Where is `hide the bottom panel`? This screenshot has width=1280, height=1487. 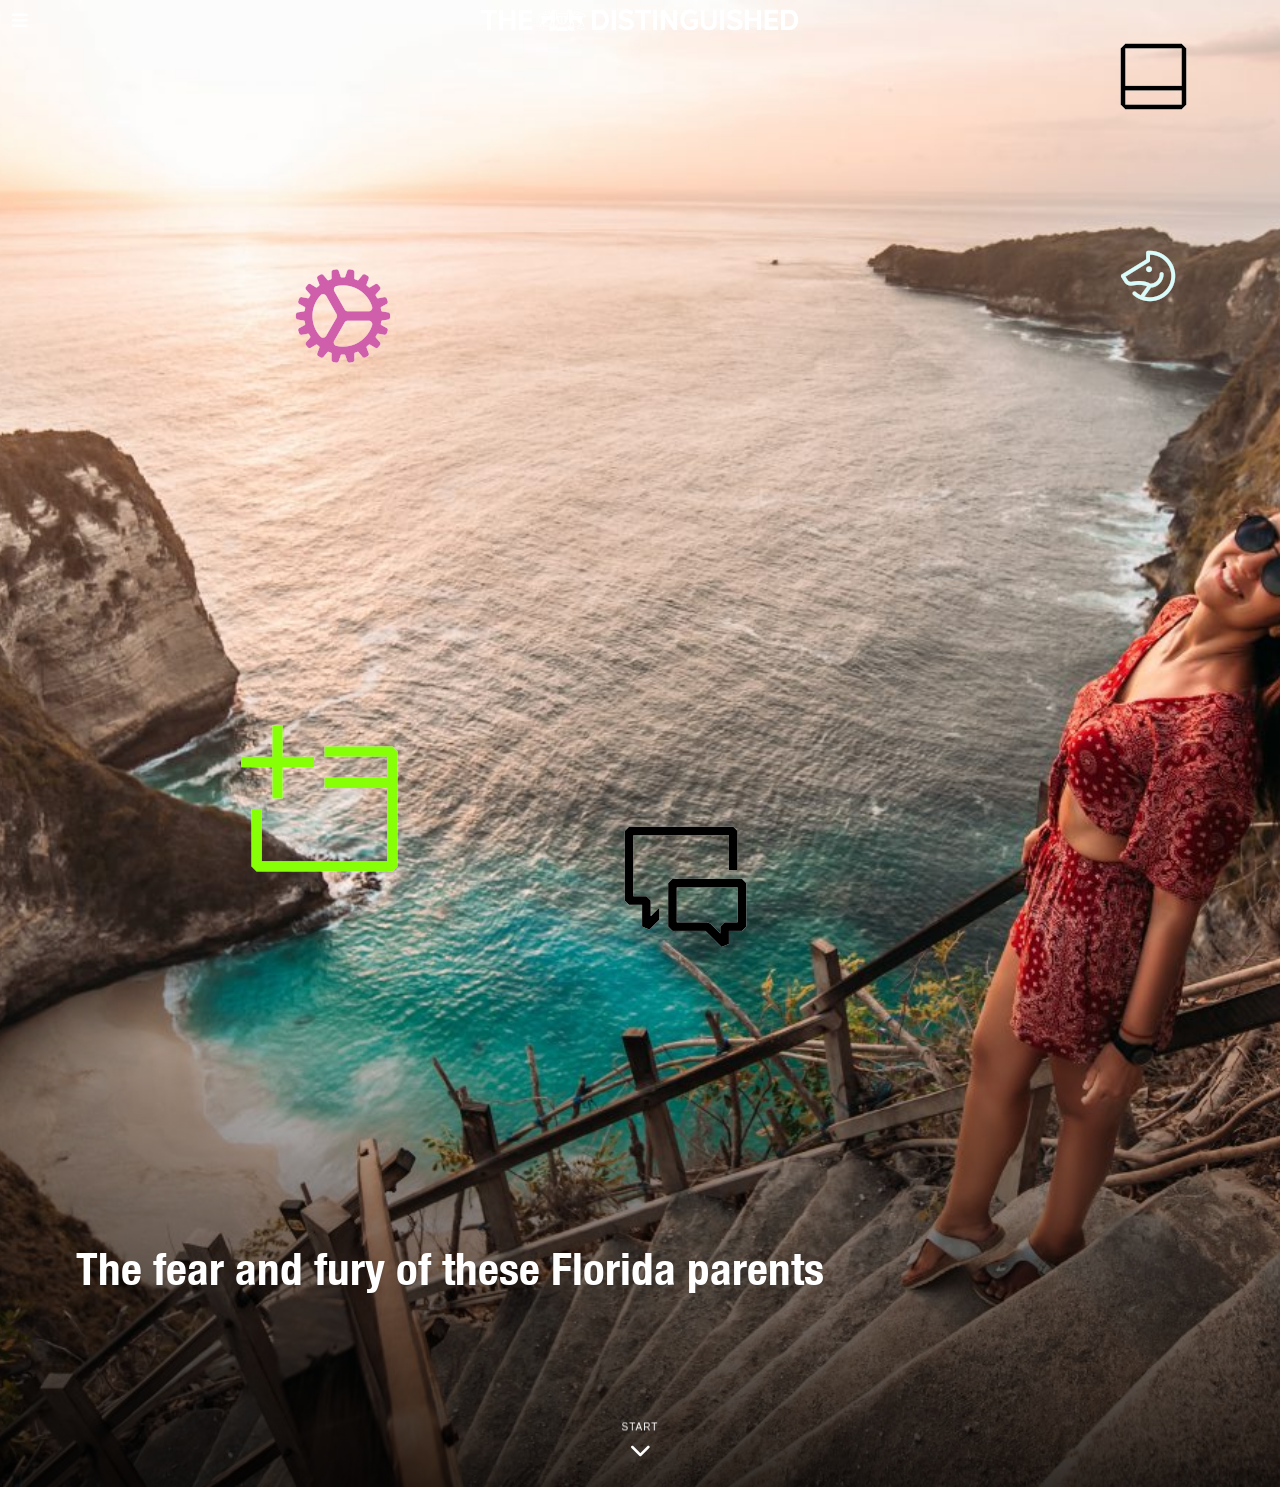
hide the bottom panel is located at coordinates (1153, 76).